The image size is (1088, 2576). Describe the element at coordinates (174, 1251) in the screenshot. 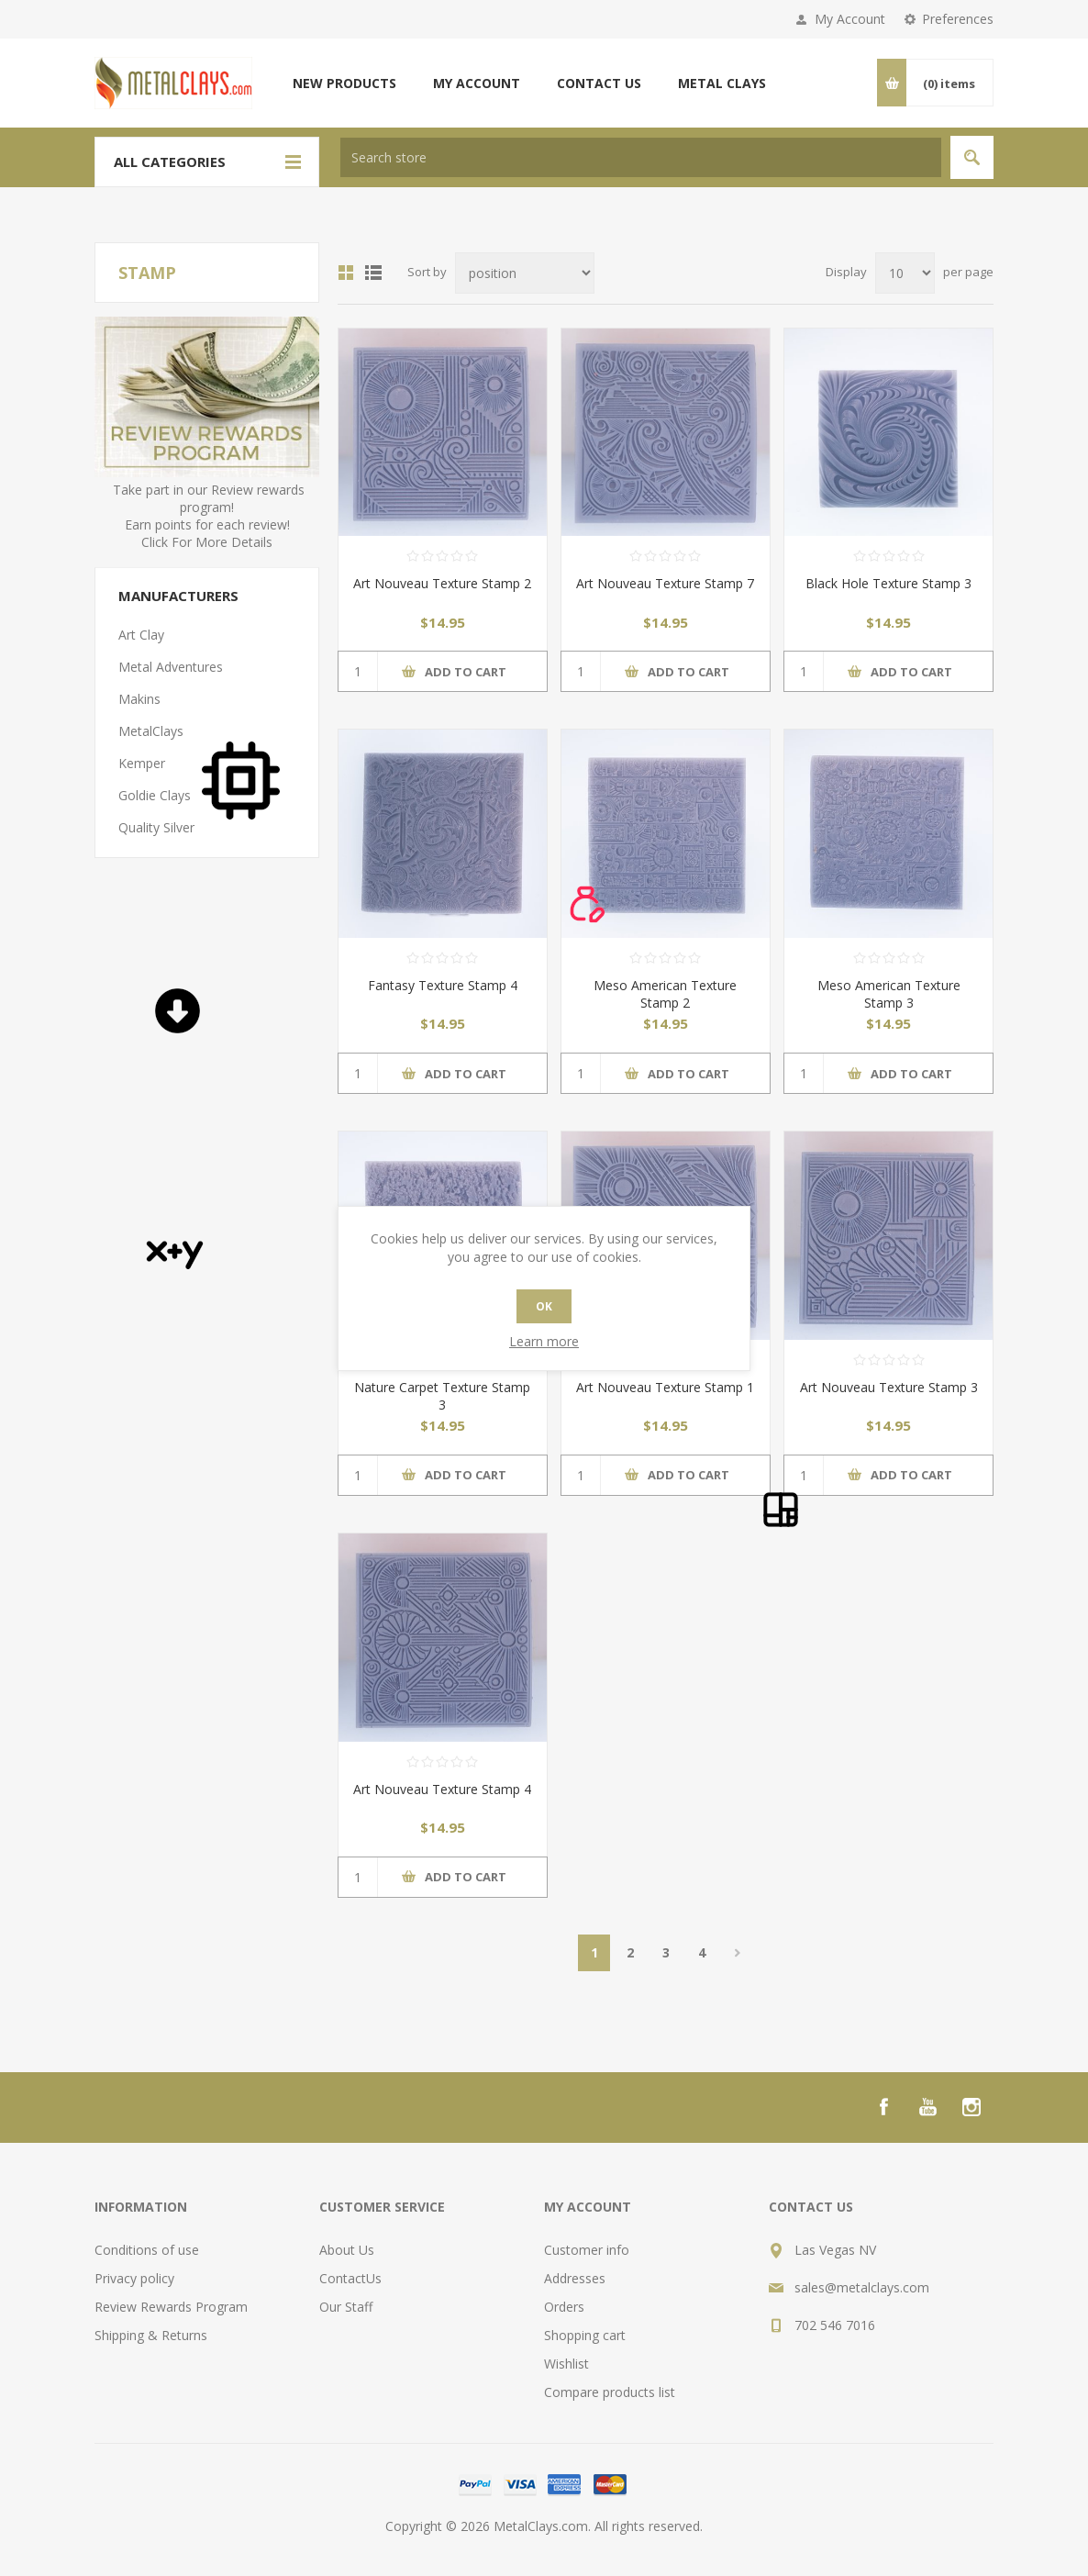

I see `access math or calculator functions` at that location.